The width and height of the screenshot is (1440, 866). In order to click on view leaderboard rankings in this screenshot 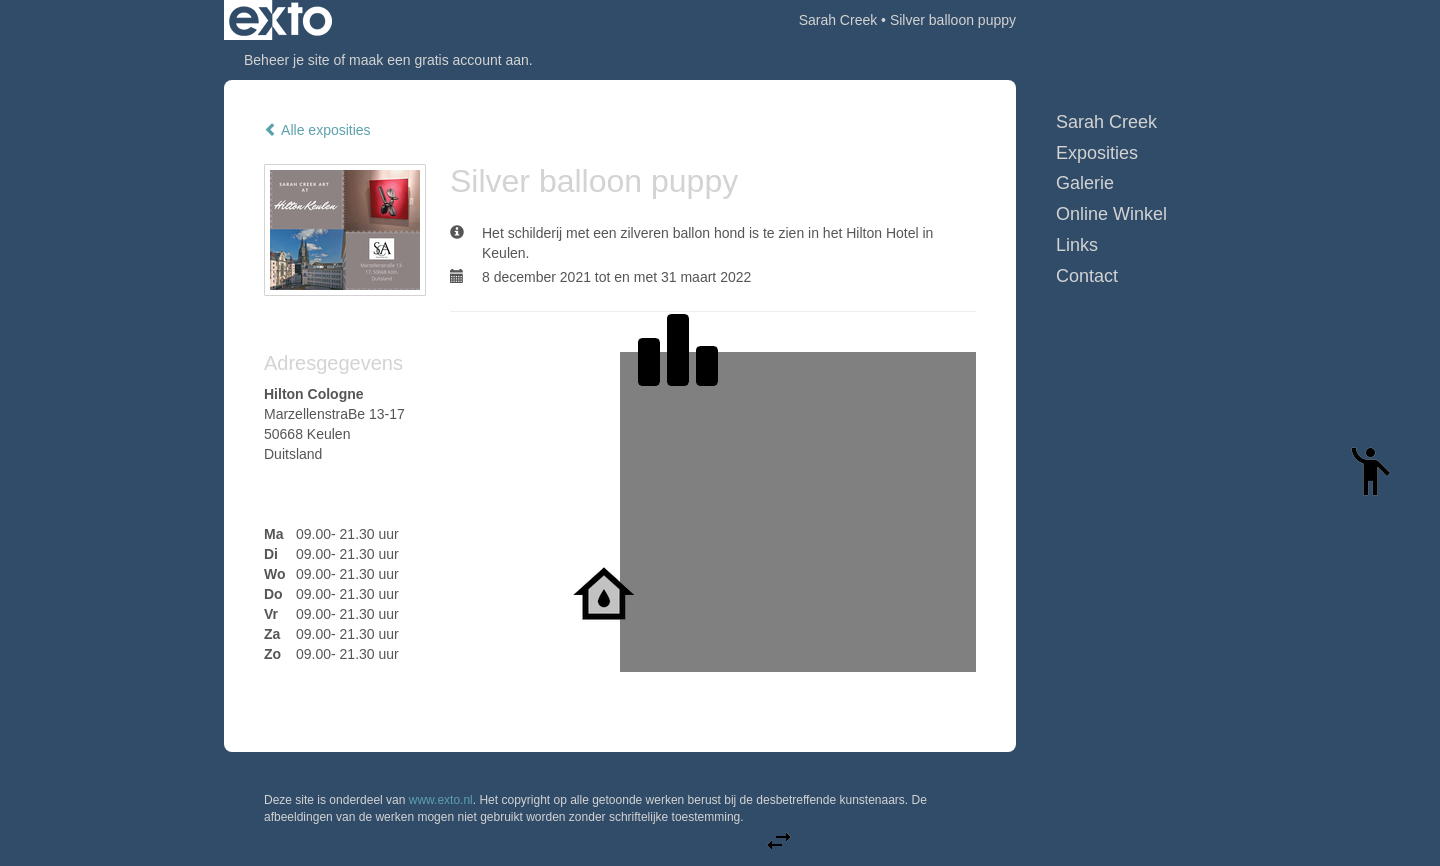, I will do `click(678, 350)`.